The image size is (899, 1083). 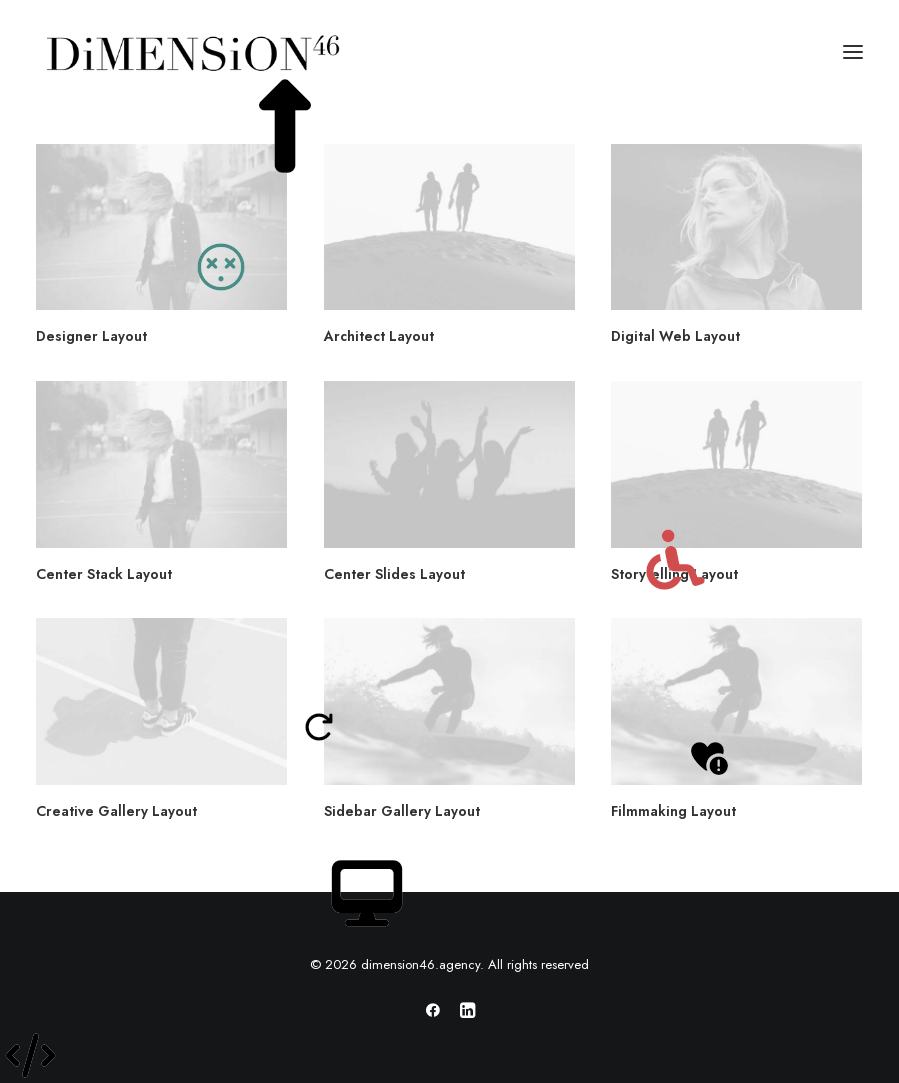 What do you see at coordinates (30, 1055) in the screenshot?
I see `view or edit source code` at bounding box center [30, 1055].